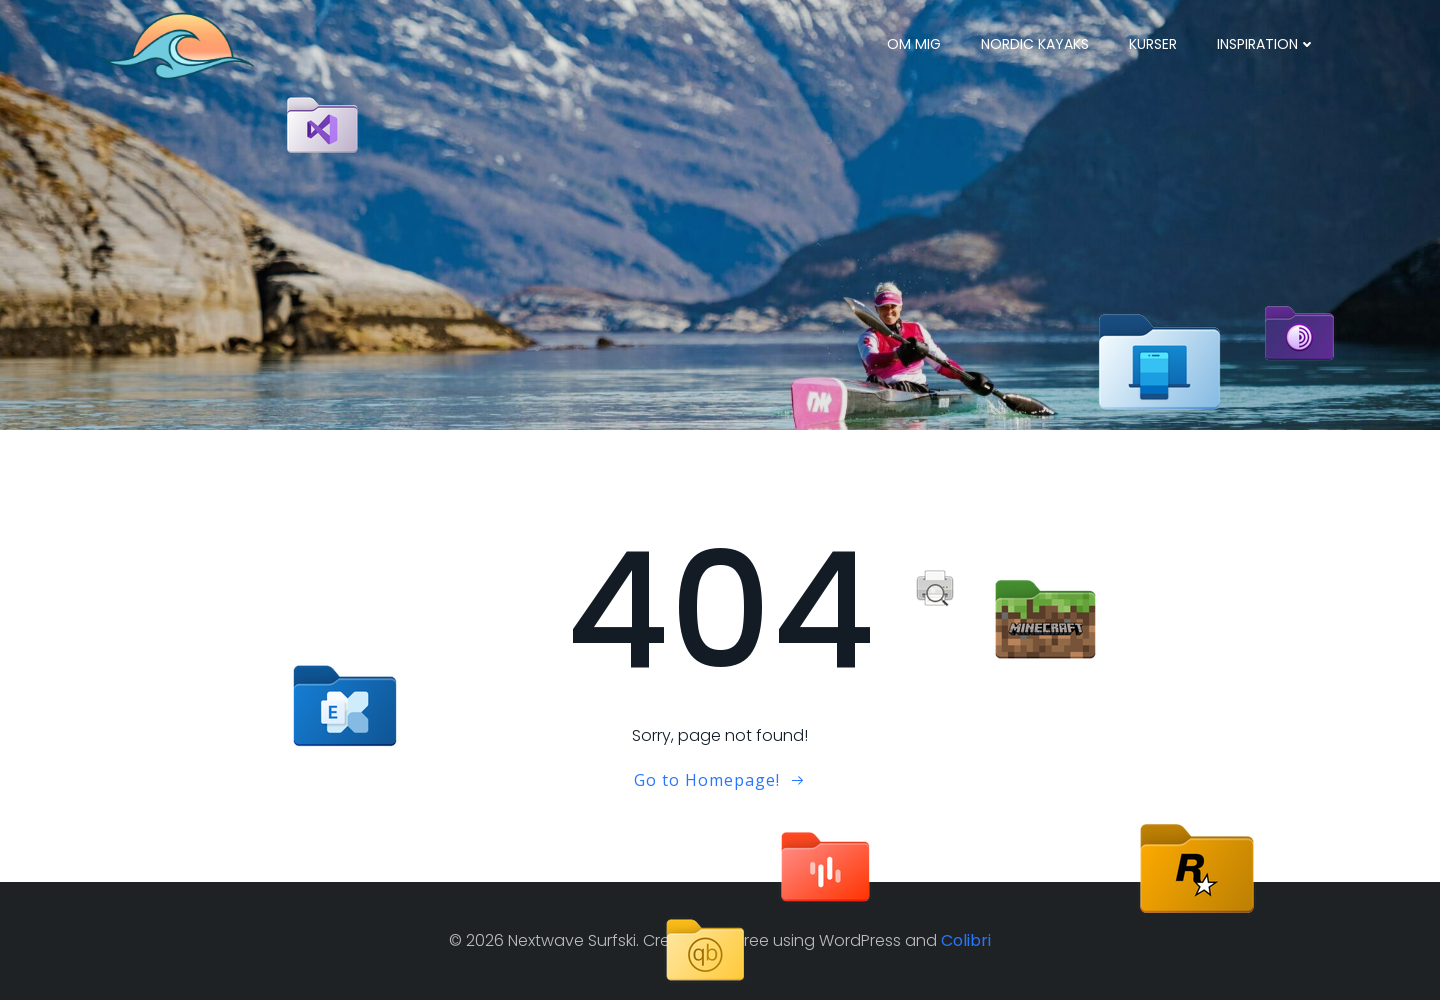 The image size is (1440, 1000). I want to click on open Wondershare EdrawInfo project files, so click(825, 869).